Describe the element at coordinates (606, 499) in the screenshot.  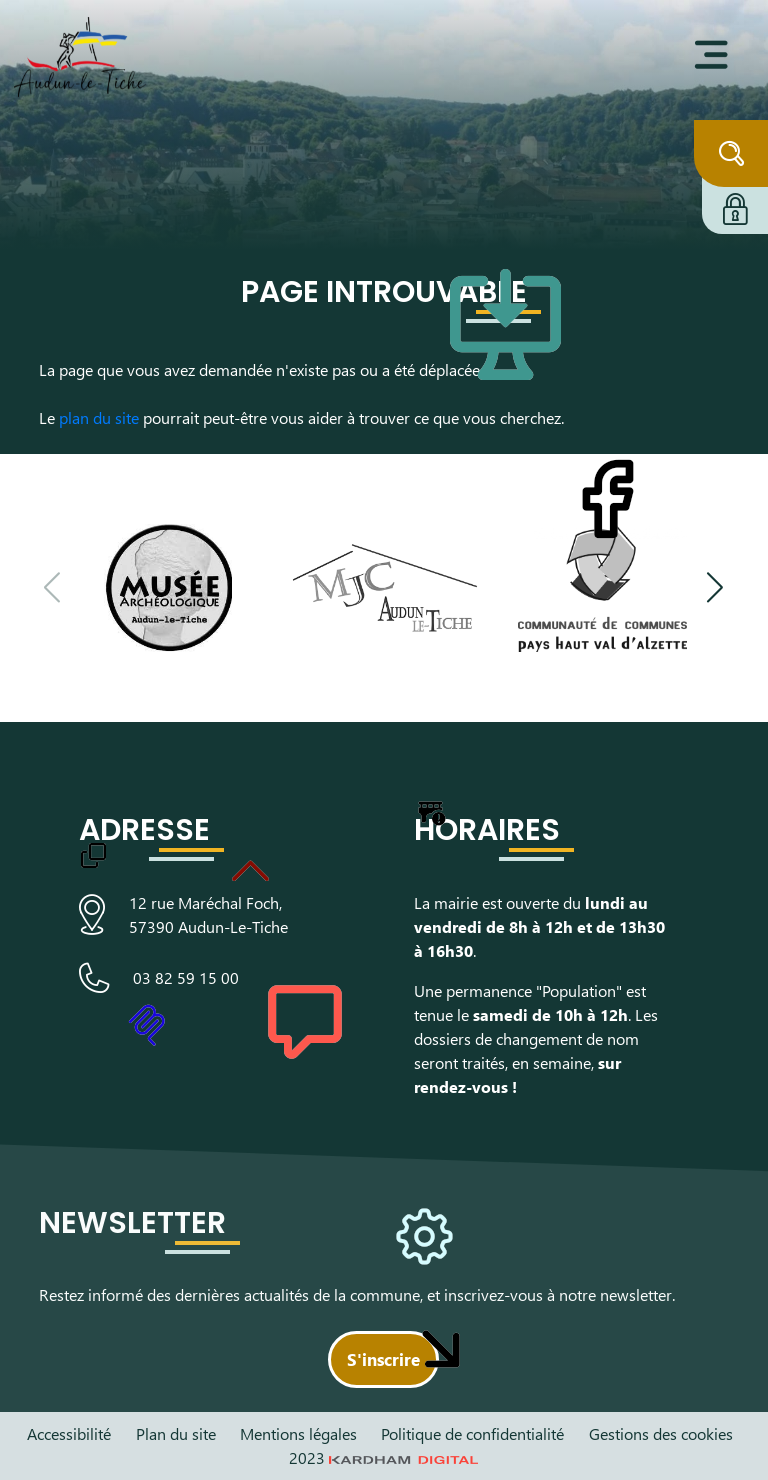
I see `connect with Facebook` at that location.